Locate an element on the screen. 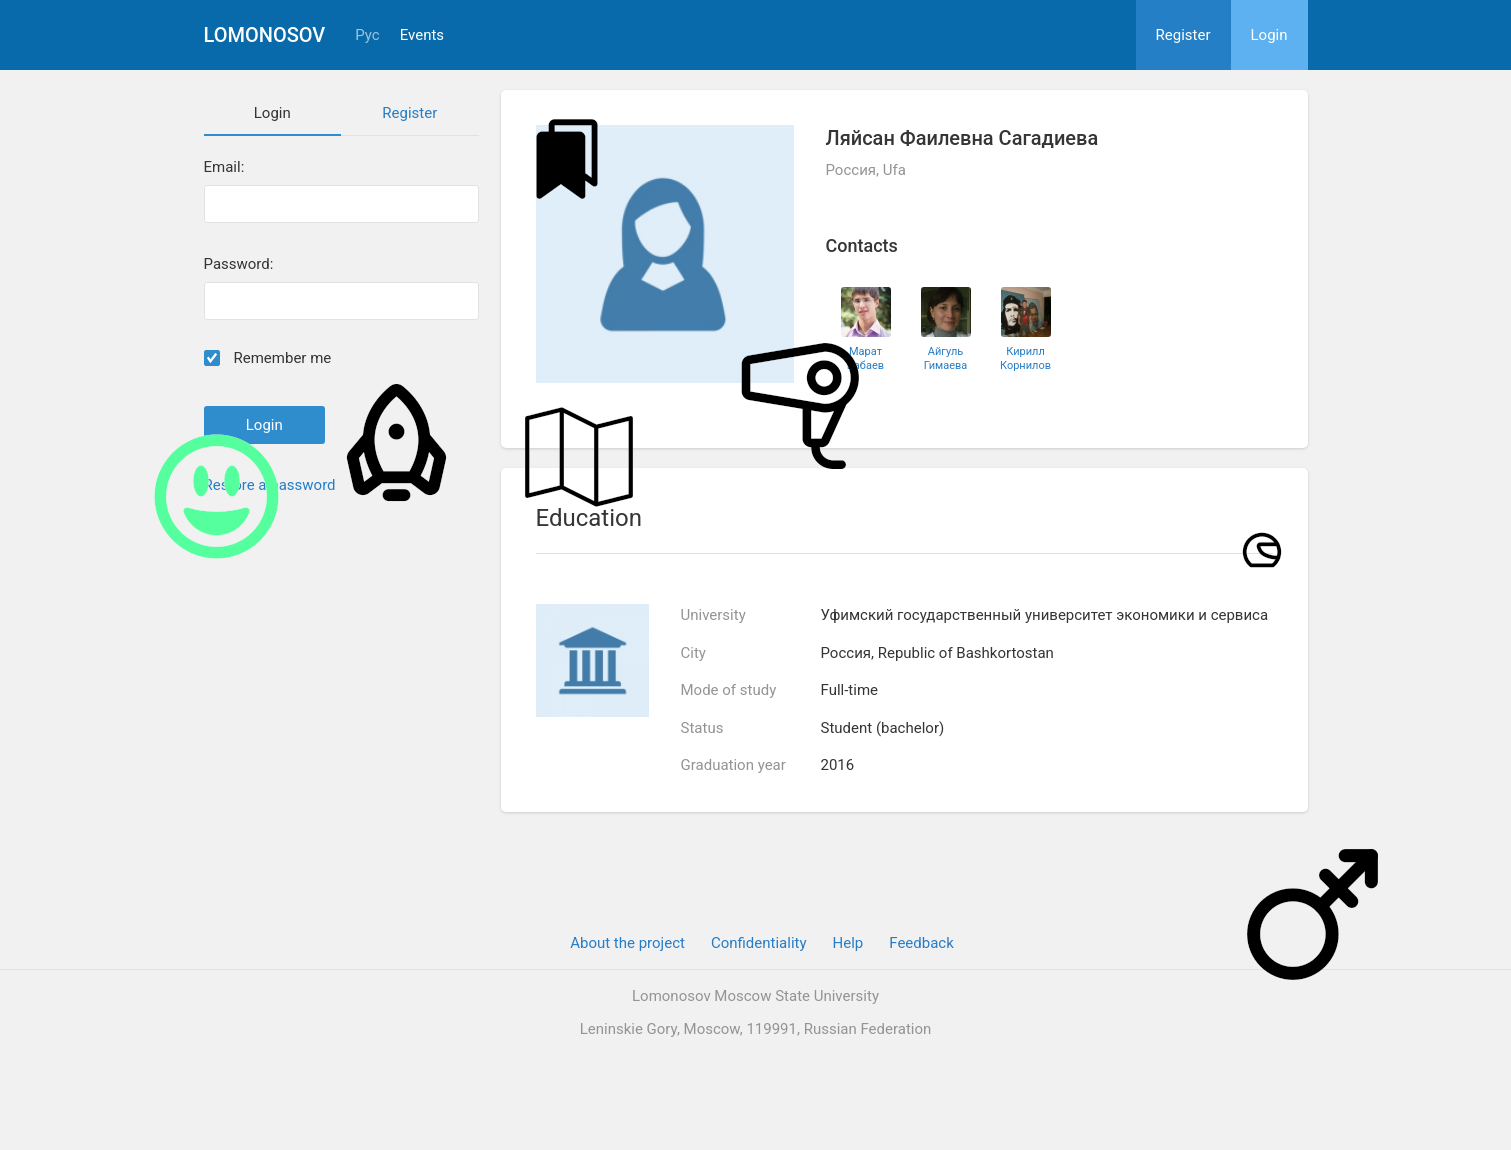  view map or navigation is located at coordinates (579, 457).